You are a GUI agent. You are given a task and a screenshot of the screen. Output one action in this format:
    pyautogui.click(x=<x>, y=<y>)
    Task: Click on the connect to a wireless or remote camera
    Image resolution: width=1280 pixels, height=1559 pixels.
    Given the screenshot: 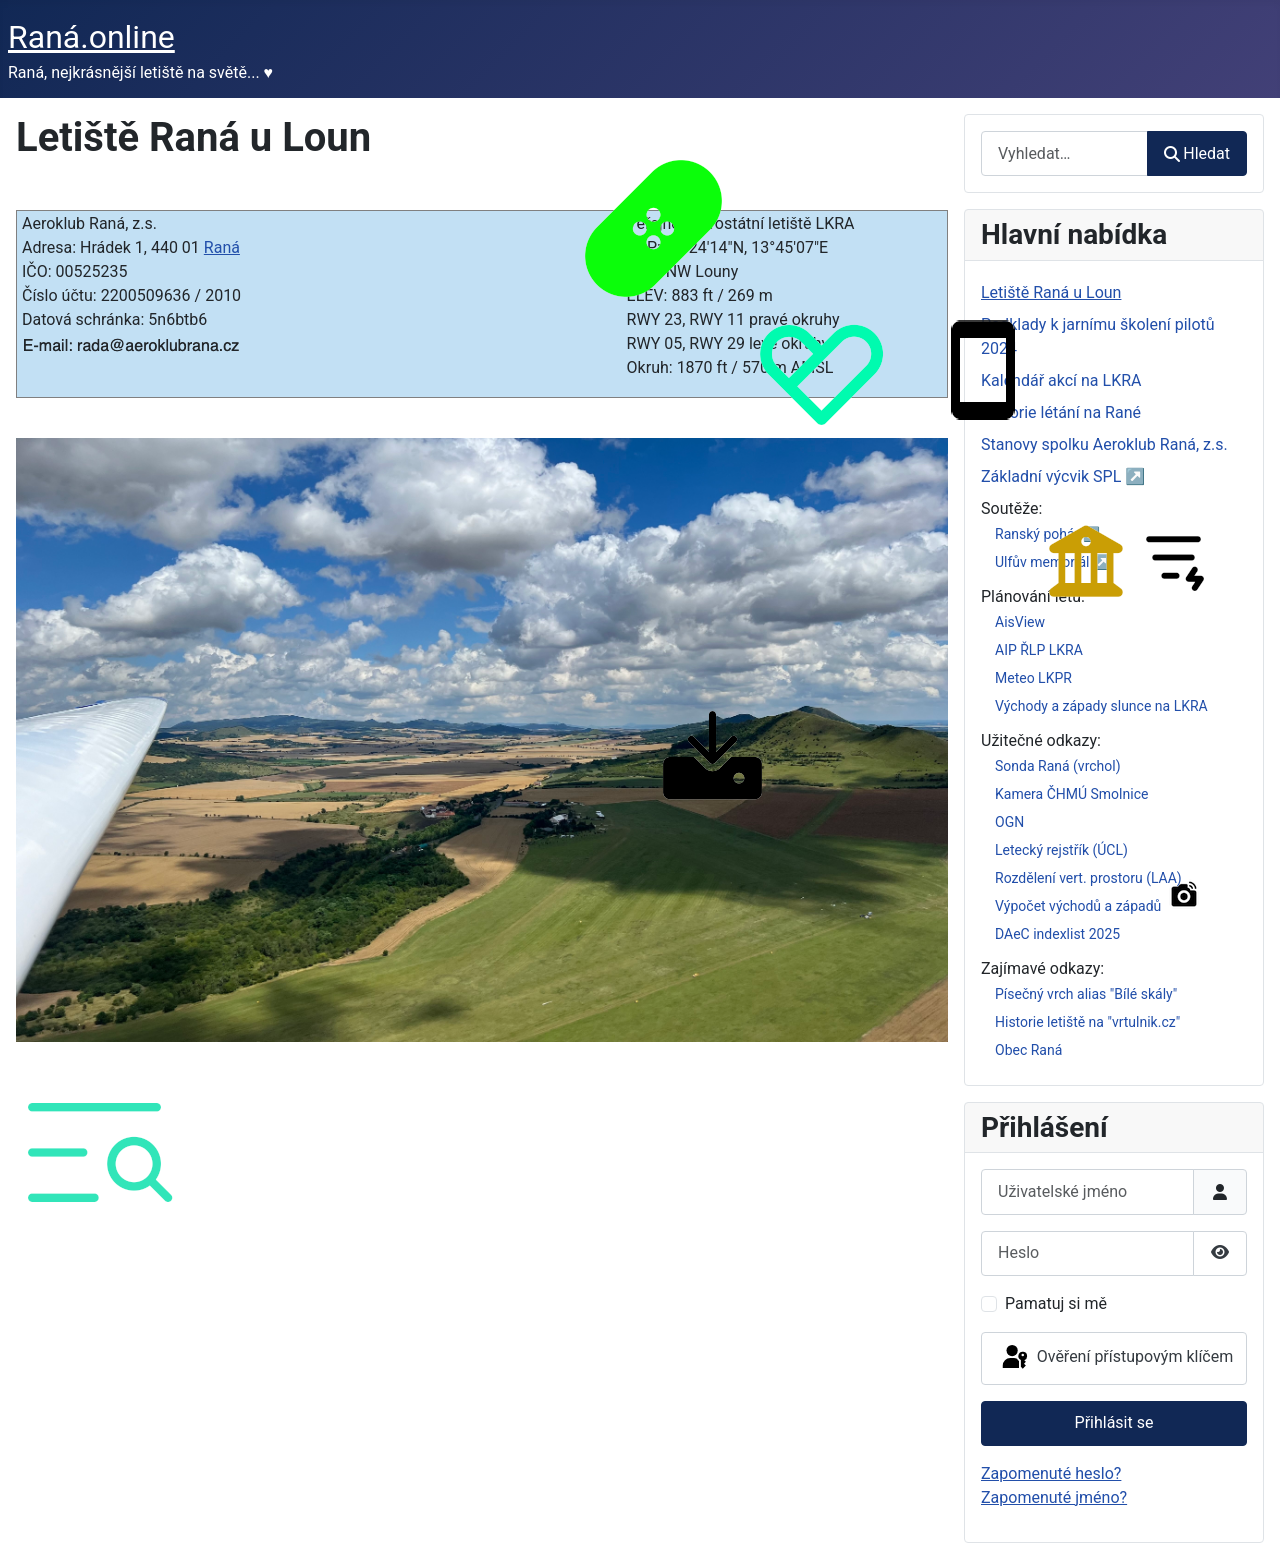 What is the action you would take?
    pyautogui.click(x=1184, y=894)
    